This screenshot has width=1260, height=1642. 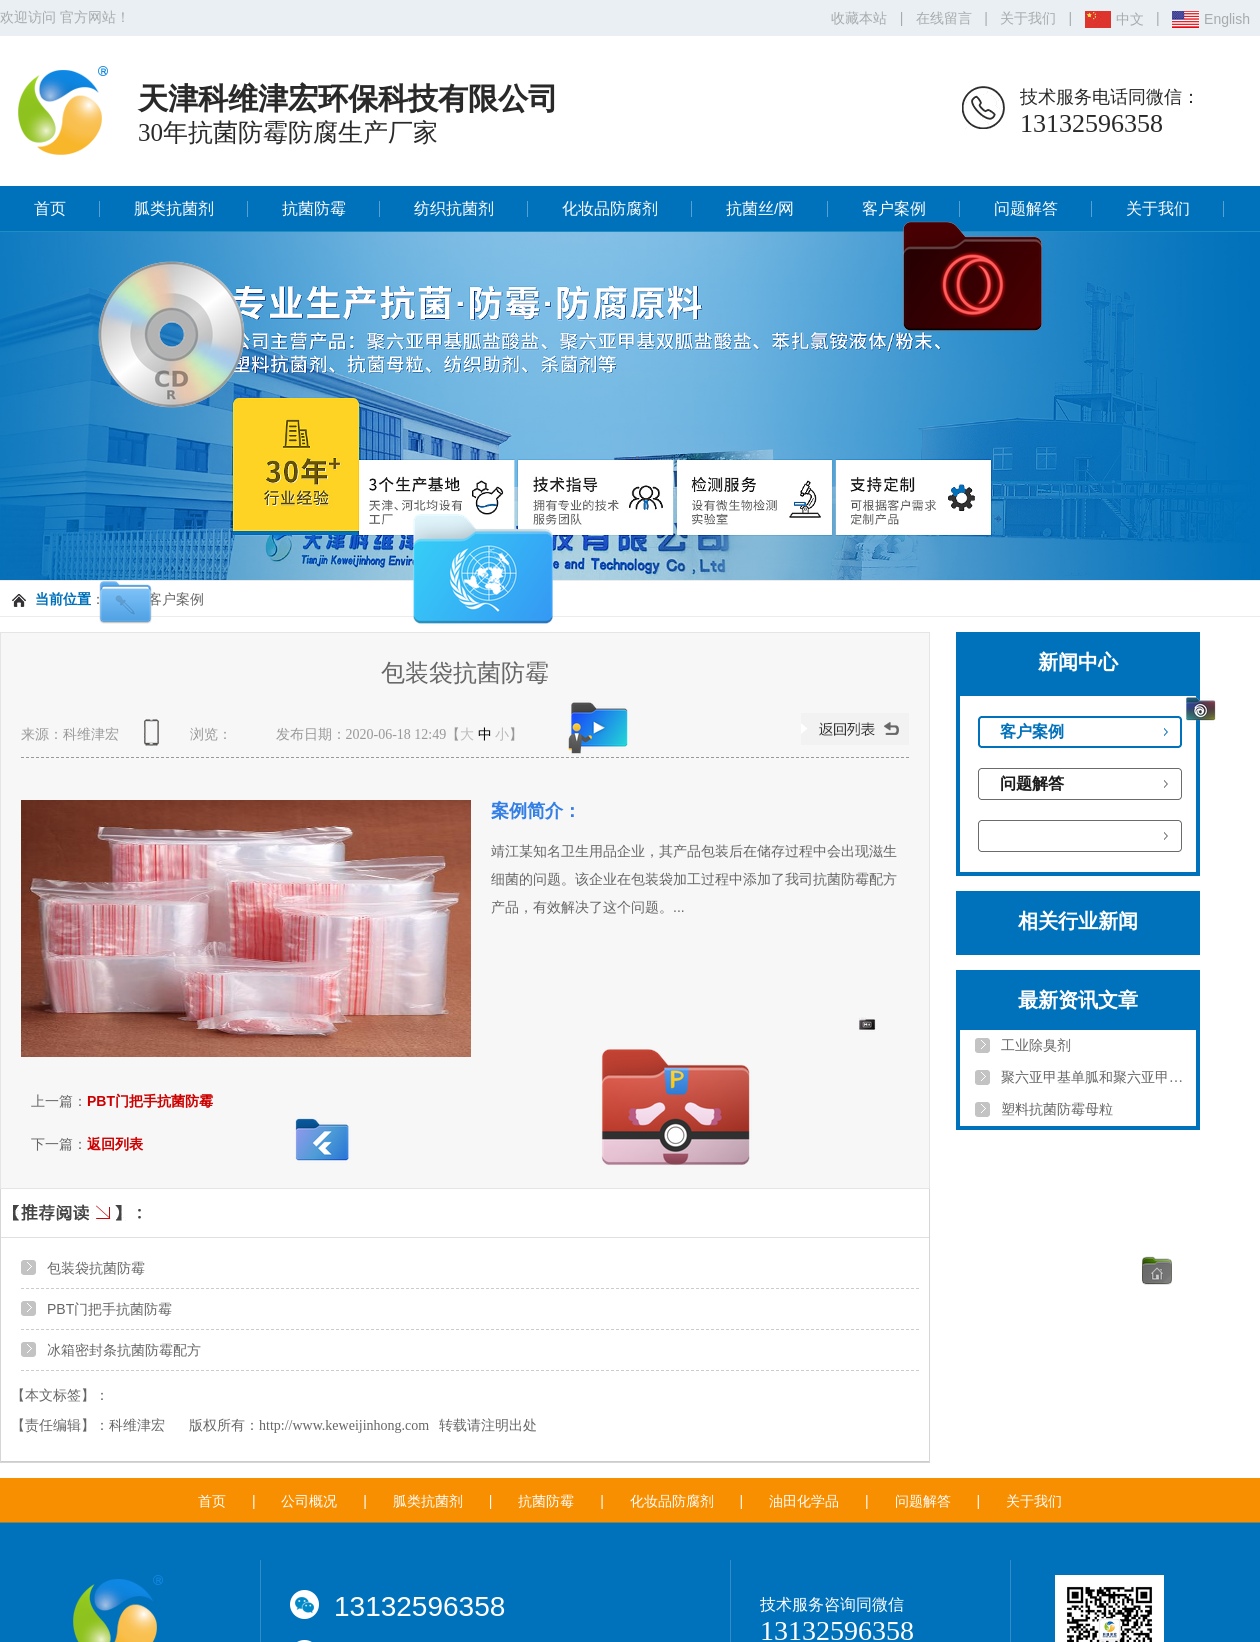 What do you see at coordinates (171, 334) in the screenshot?
I see `a CD-R disc available for burning or writing data` at bounding box center [171, 334].